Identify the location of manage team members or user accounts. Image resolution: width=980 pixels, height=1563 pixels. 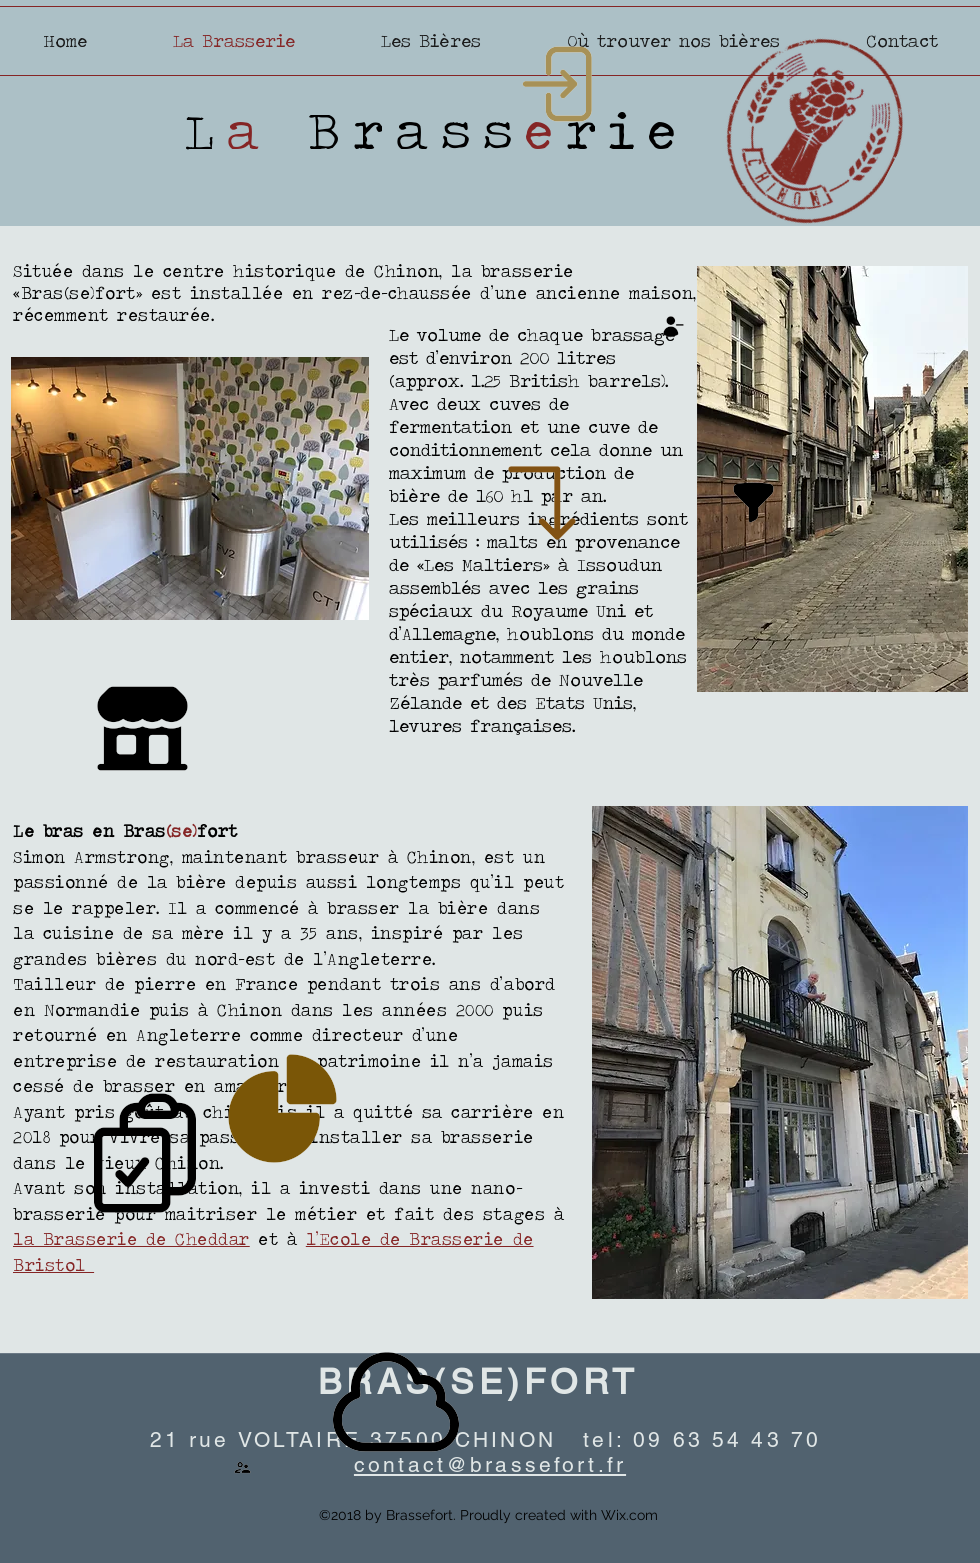
(242, 1467).